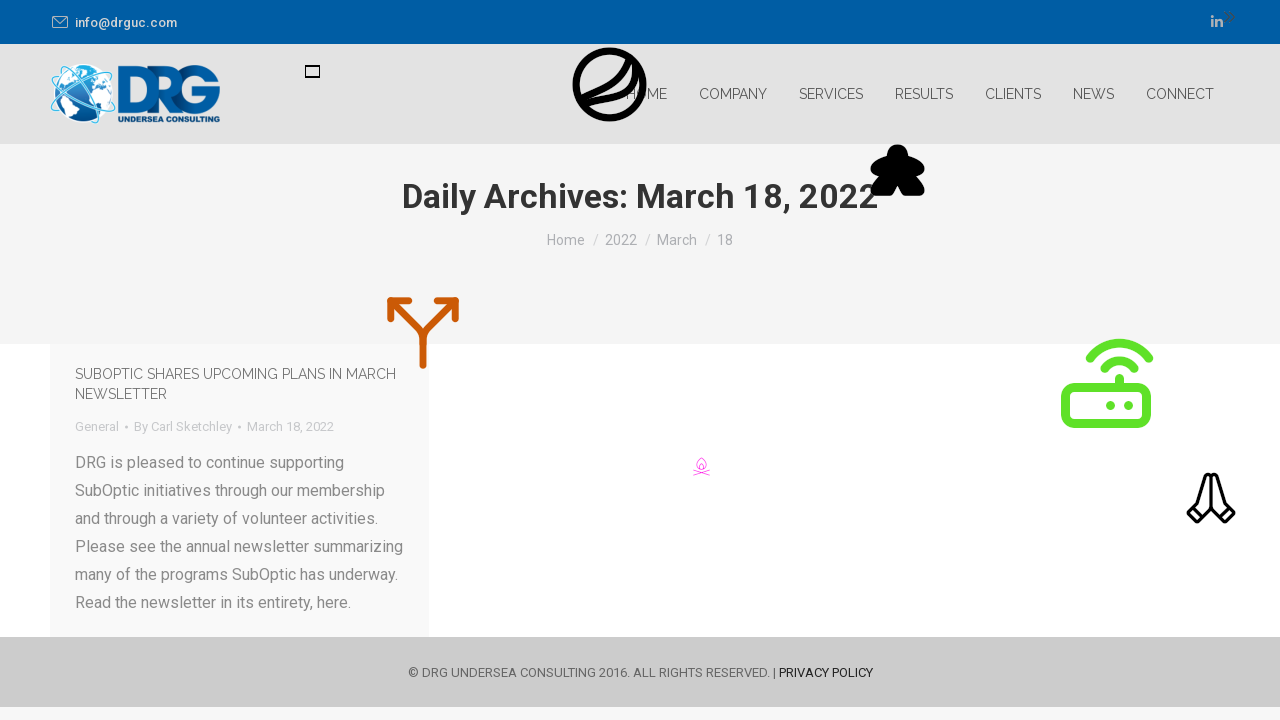 This screenshot has height=720, width=1280. What do you see at coordinates (609, 84) in the screenshot?
I see `pepsi brand logo` at bounding box center [609, 84].